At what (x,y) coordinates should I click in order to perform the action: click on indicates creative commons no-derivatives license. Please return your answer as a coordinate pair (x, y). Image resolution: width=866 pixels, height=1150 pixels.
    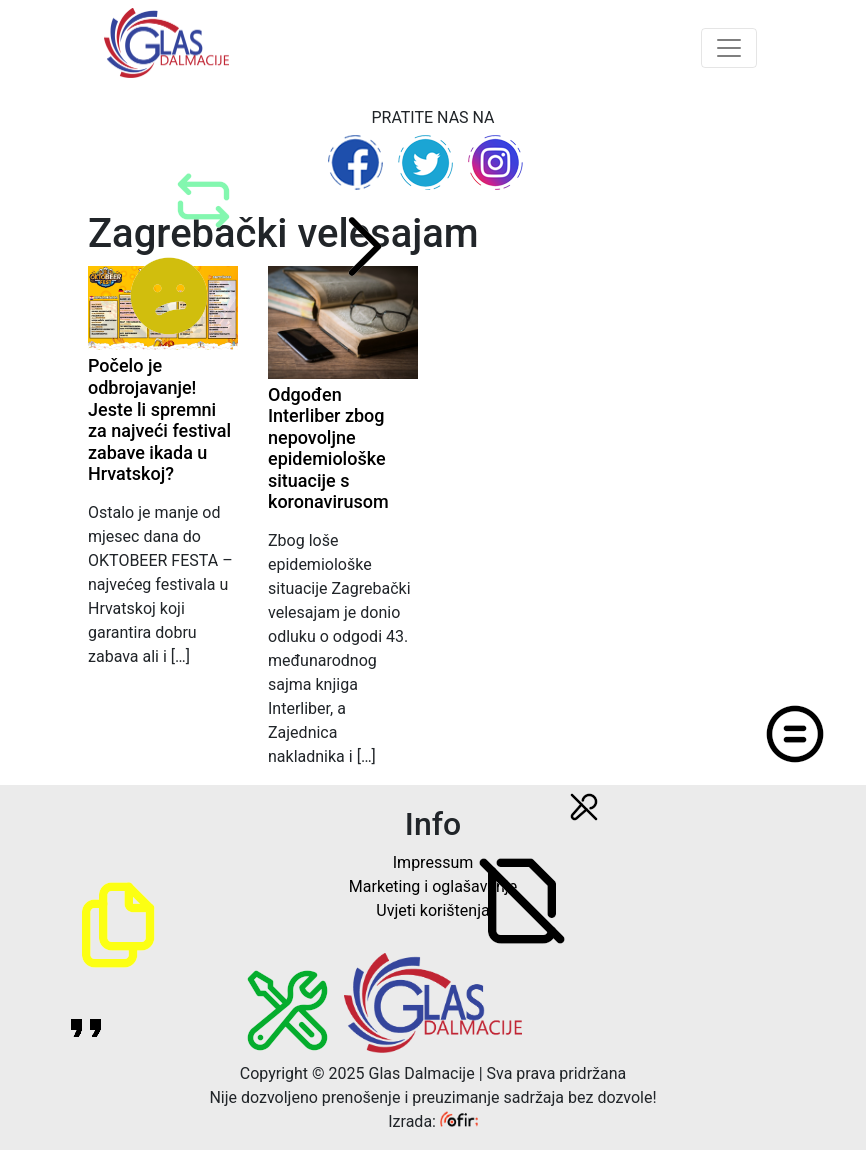
    Looking at the image, I should click on (795, 734).